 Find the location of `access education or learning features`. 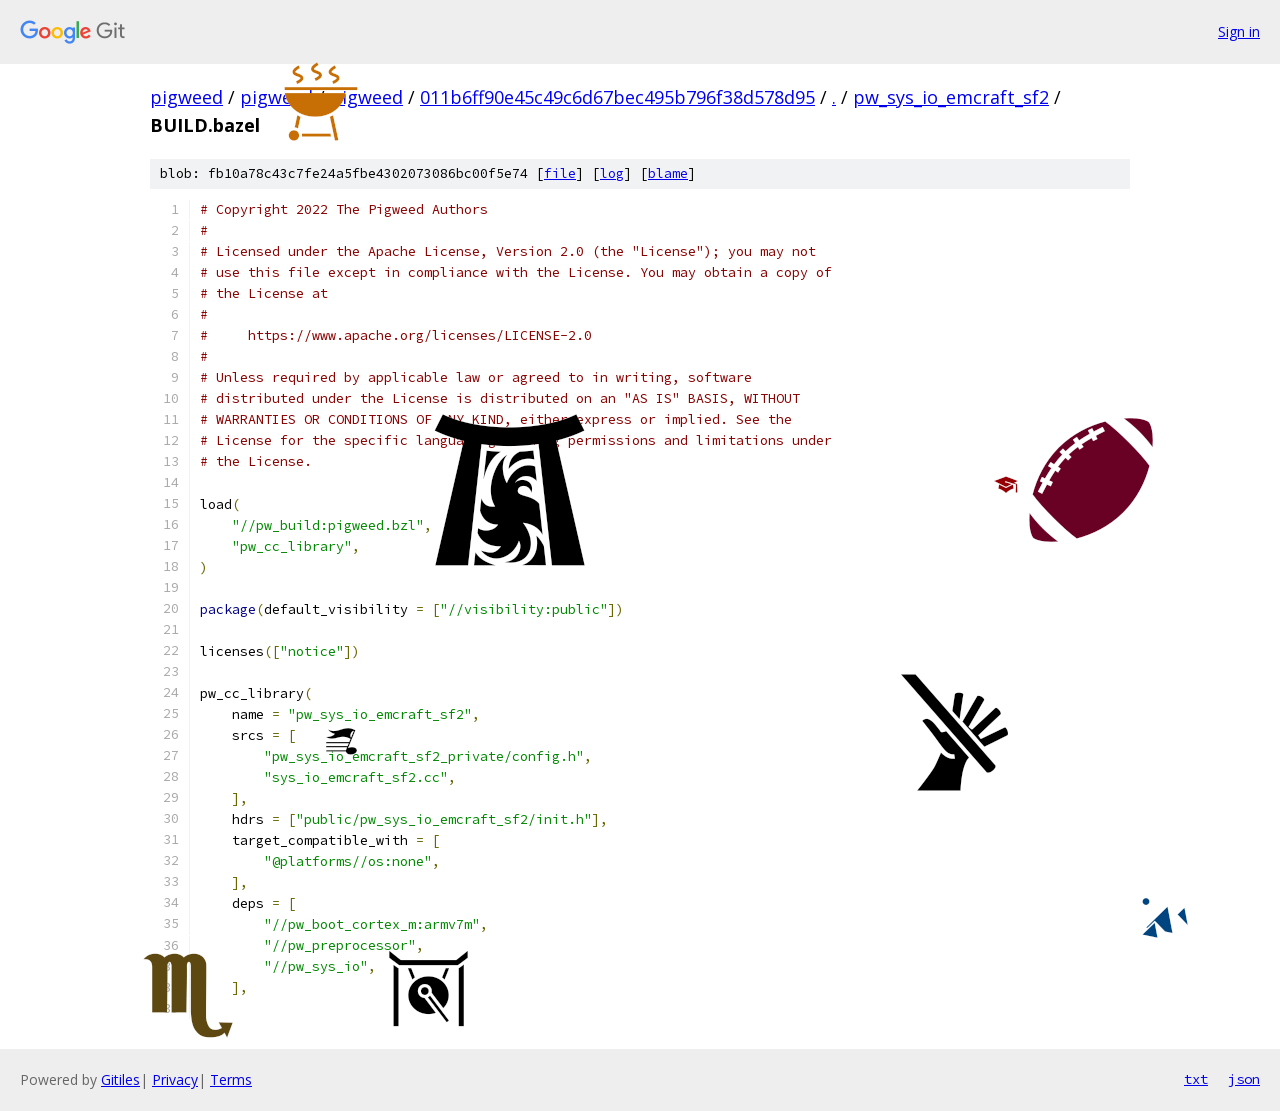

access education or learning features is located at coordinates (1006, 485).